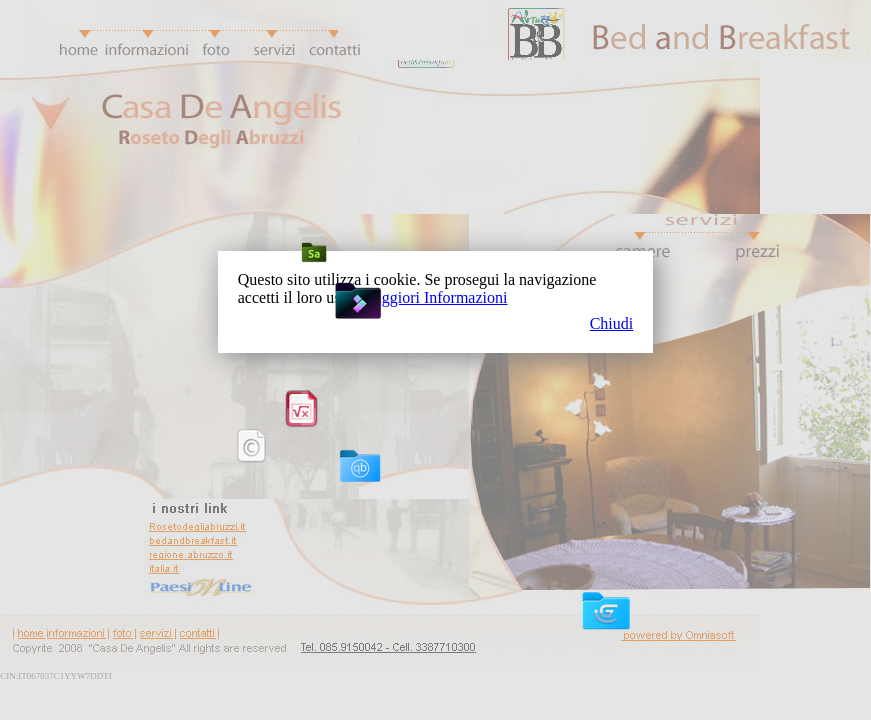 The image size is (871, 720). I want to click on open qbittorrent downloads folder, so click(360, 467).